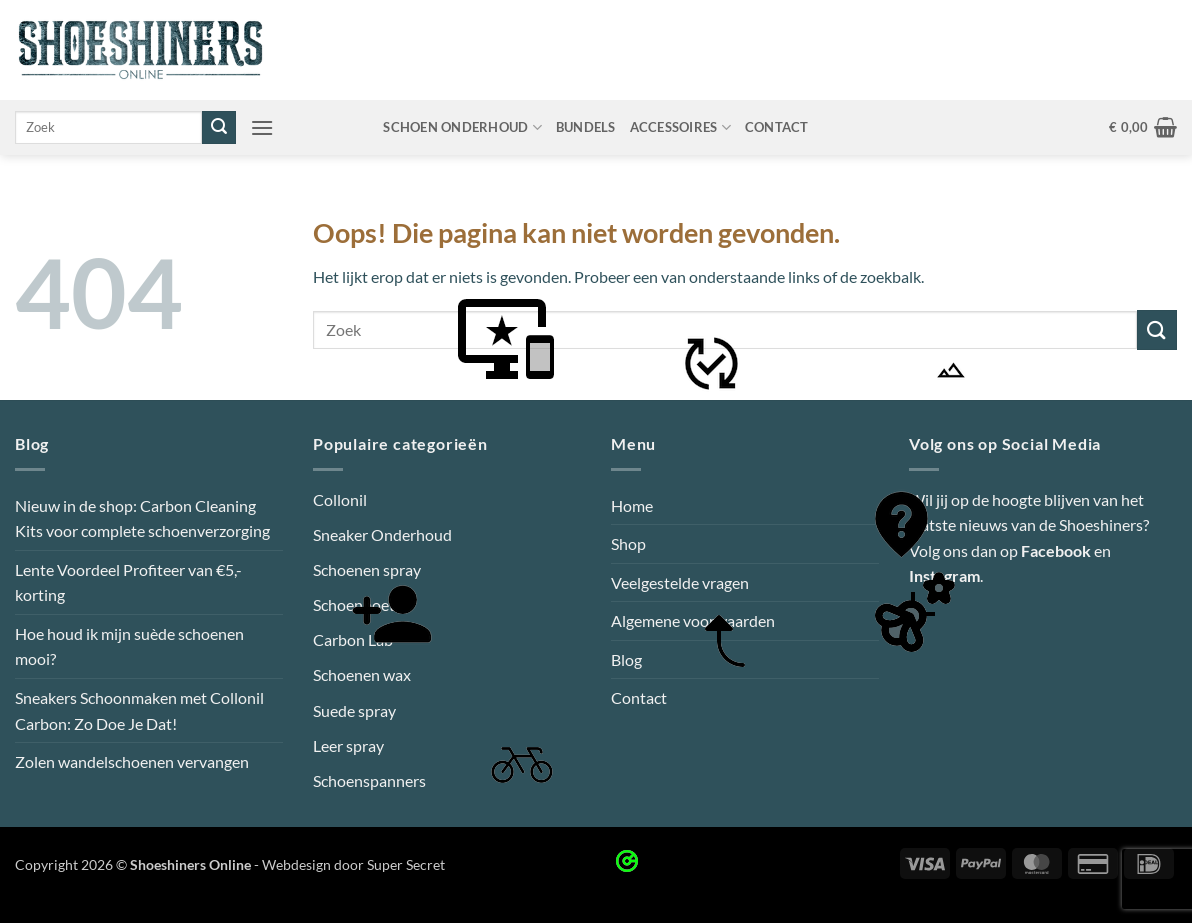  I want to click on play or access music library, so click(627, 861).